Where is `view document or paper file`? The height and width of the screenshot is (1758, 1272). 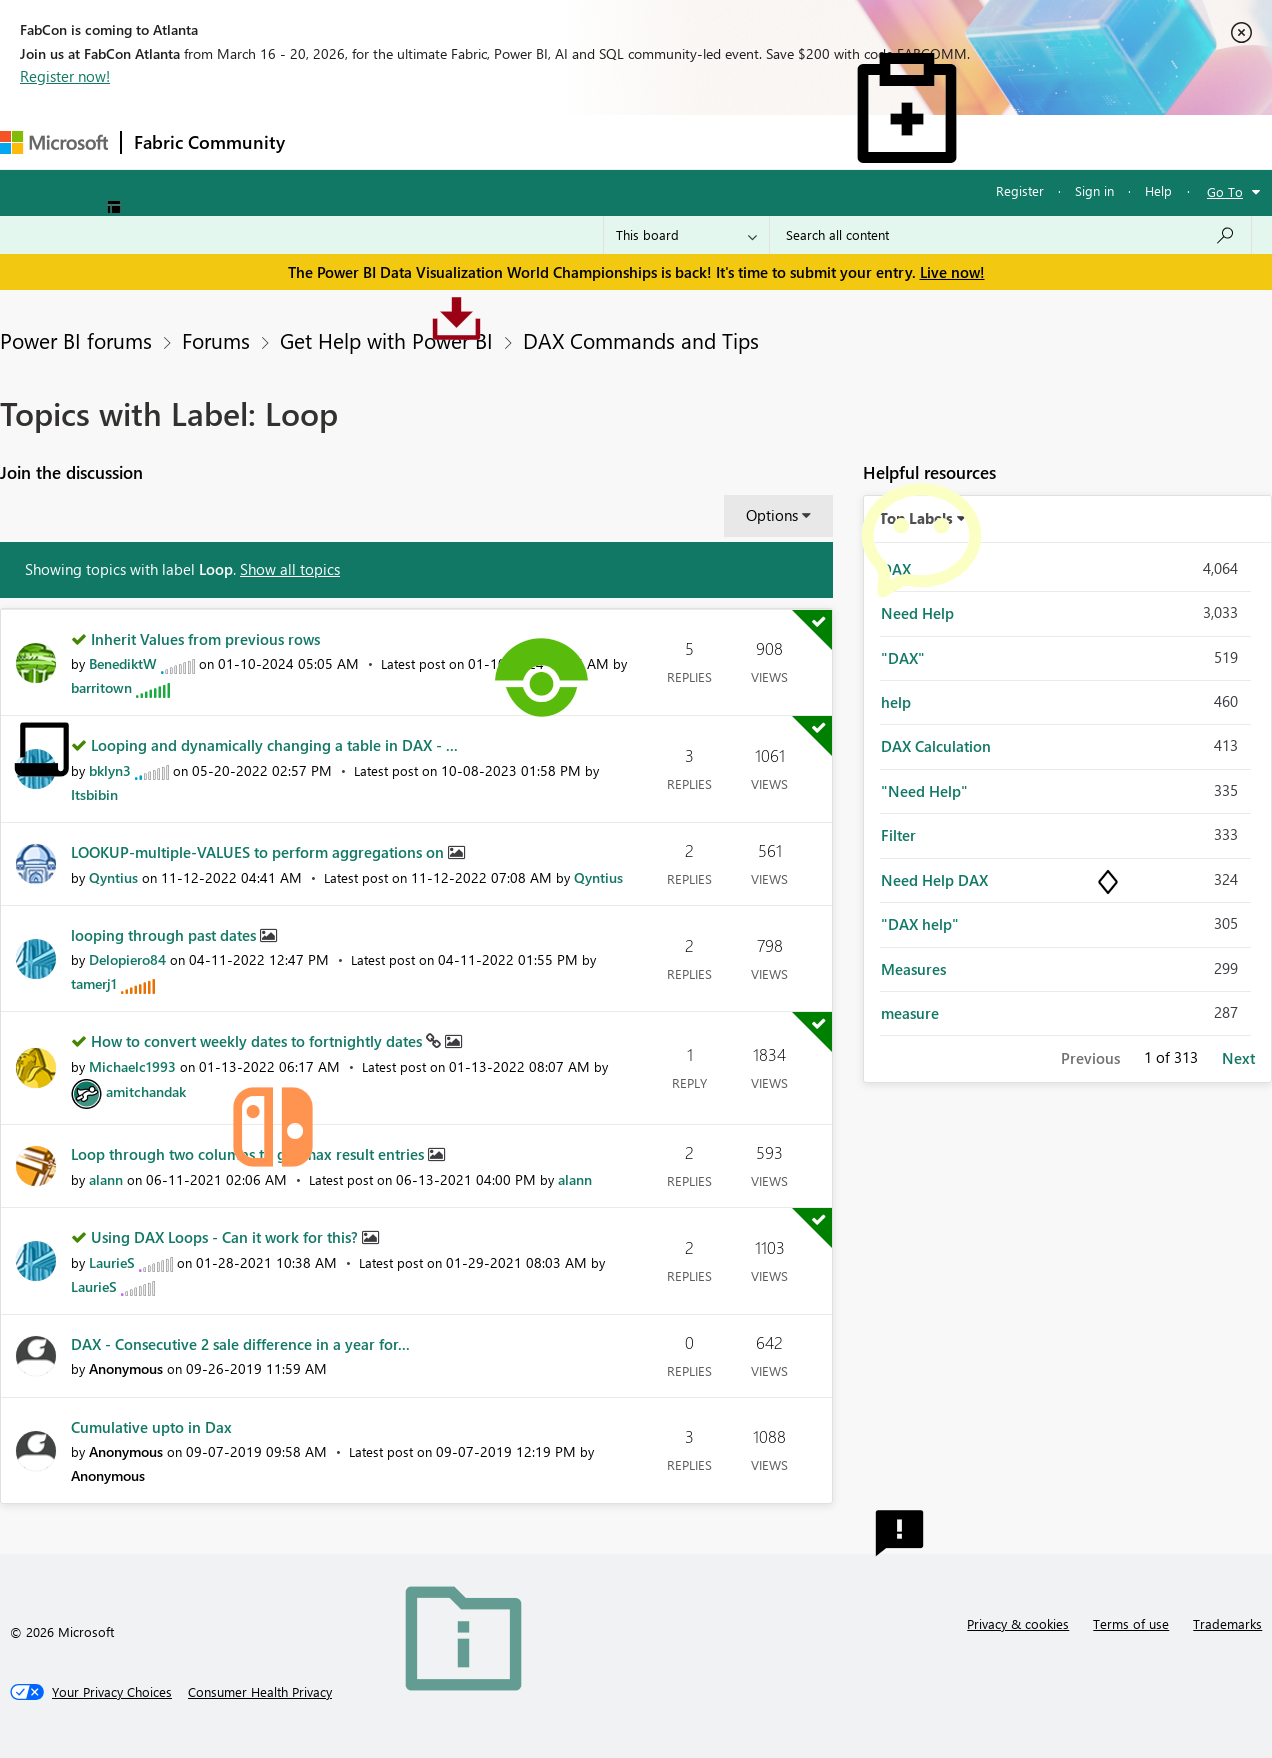 view document or paper file is located at coordinates (44, 749).